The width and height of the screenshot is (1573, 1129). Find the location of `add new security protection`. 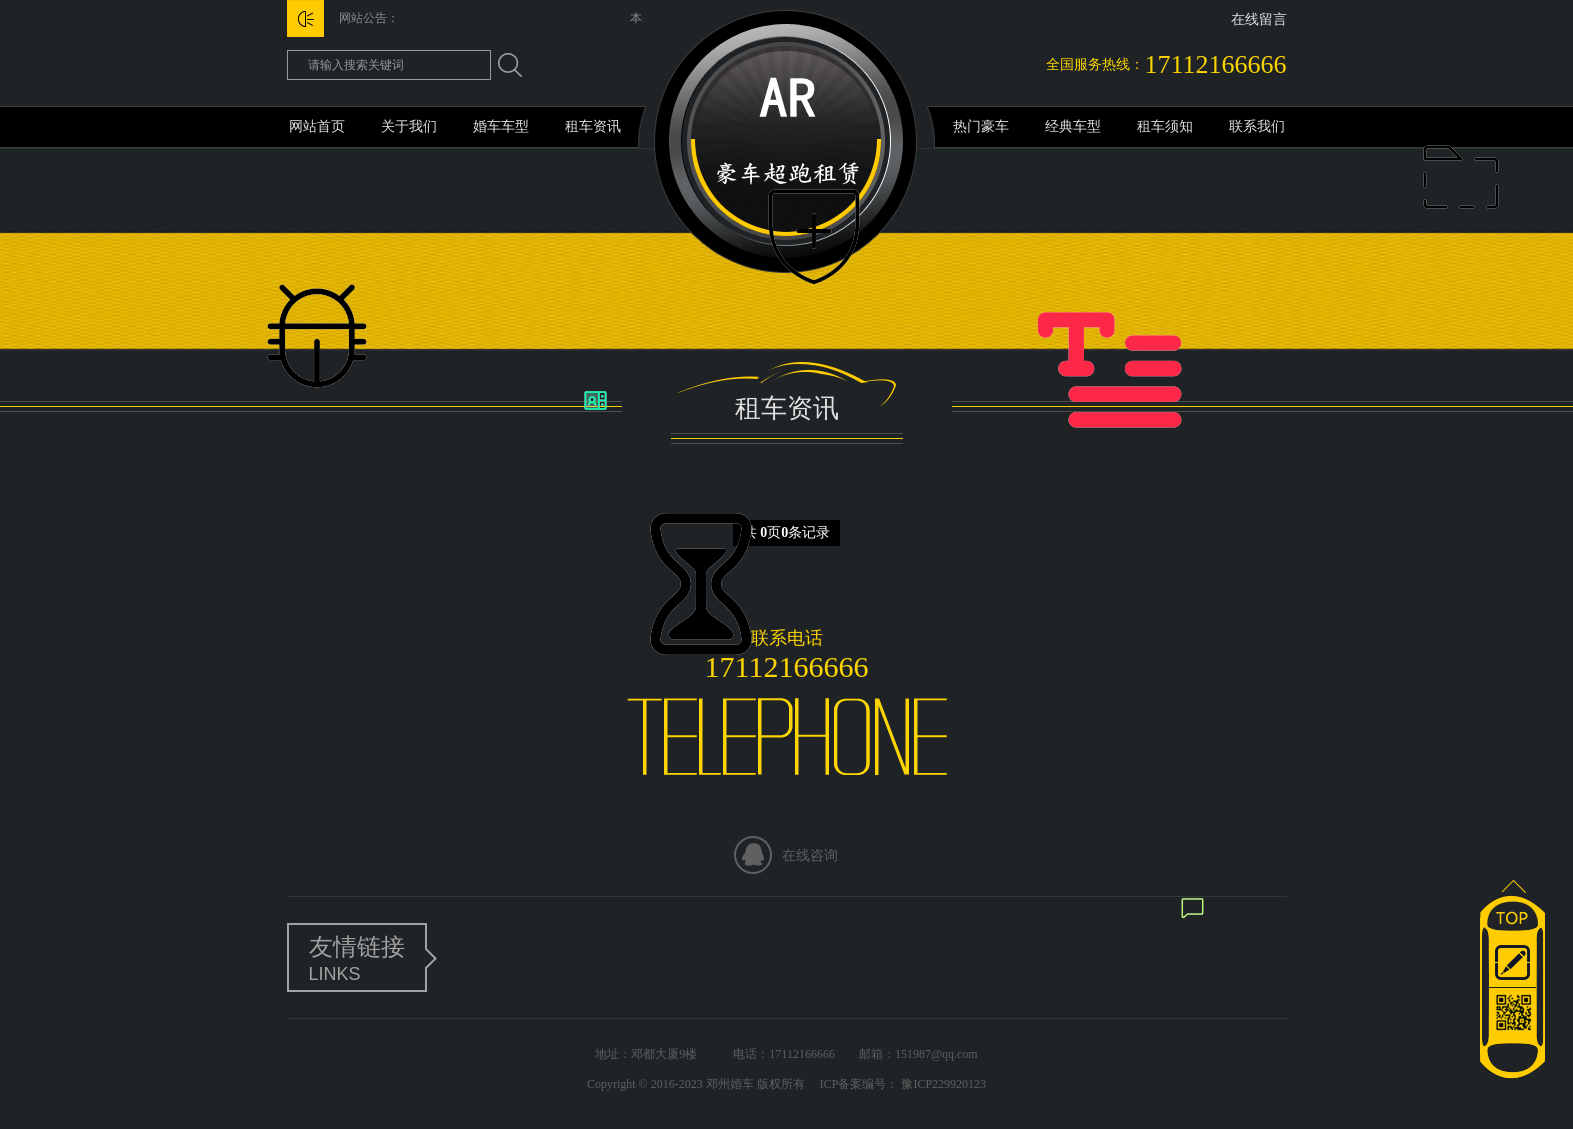

add new security protection is located at coordinates (814, 231).